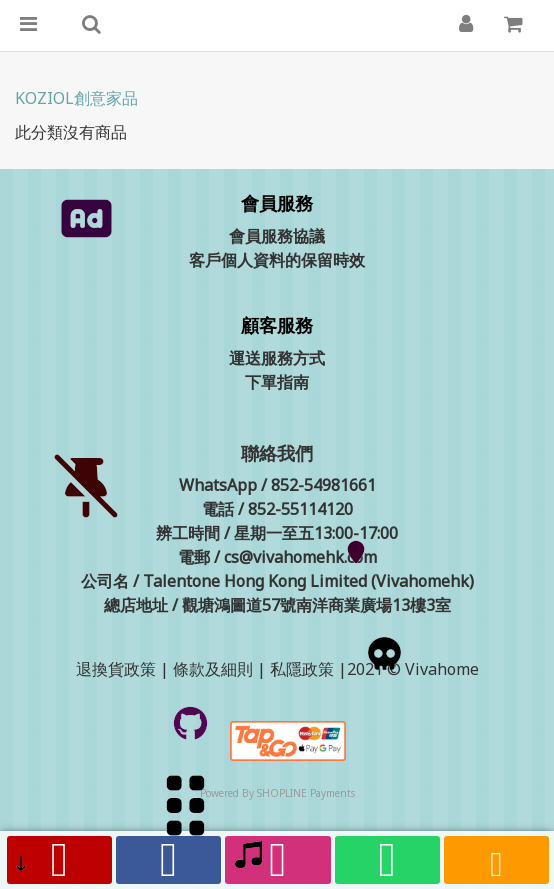 Image resolution: width=554 pixels, height=889 pixels. Describe the element at coordinates (248, 854) in the screenshot. I see `access music library or player` at that location.